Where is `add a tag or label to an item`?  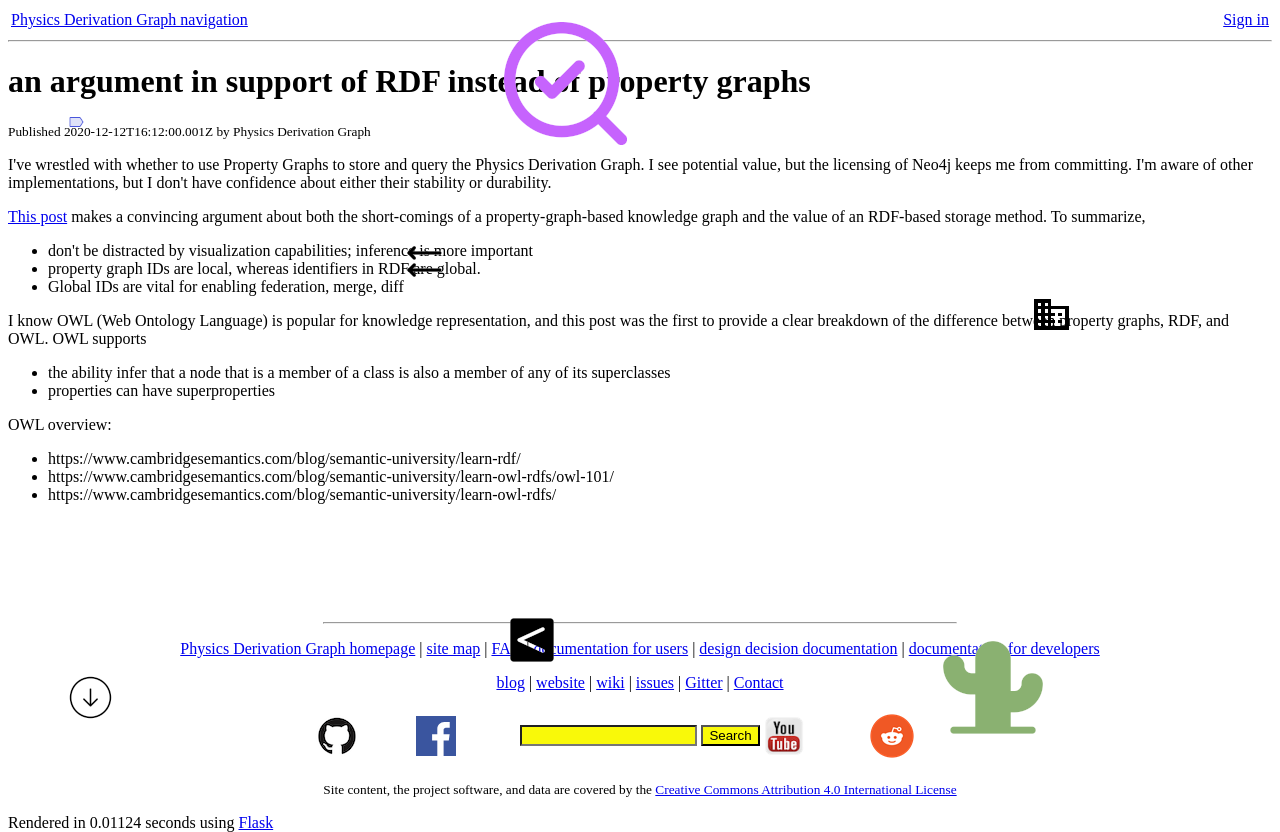 add a tag or label to an item is located at coordinates (76, 122).